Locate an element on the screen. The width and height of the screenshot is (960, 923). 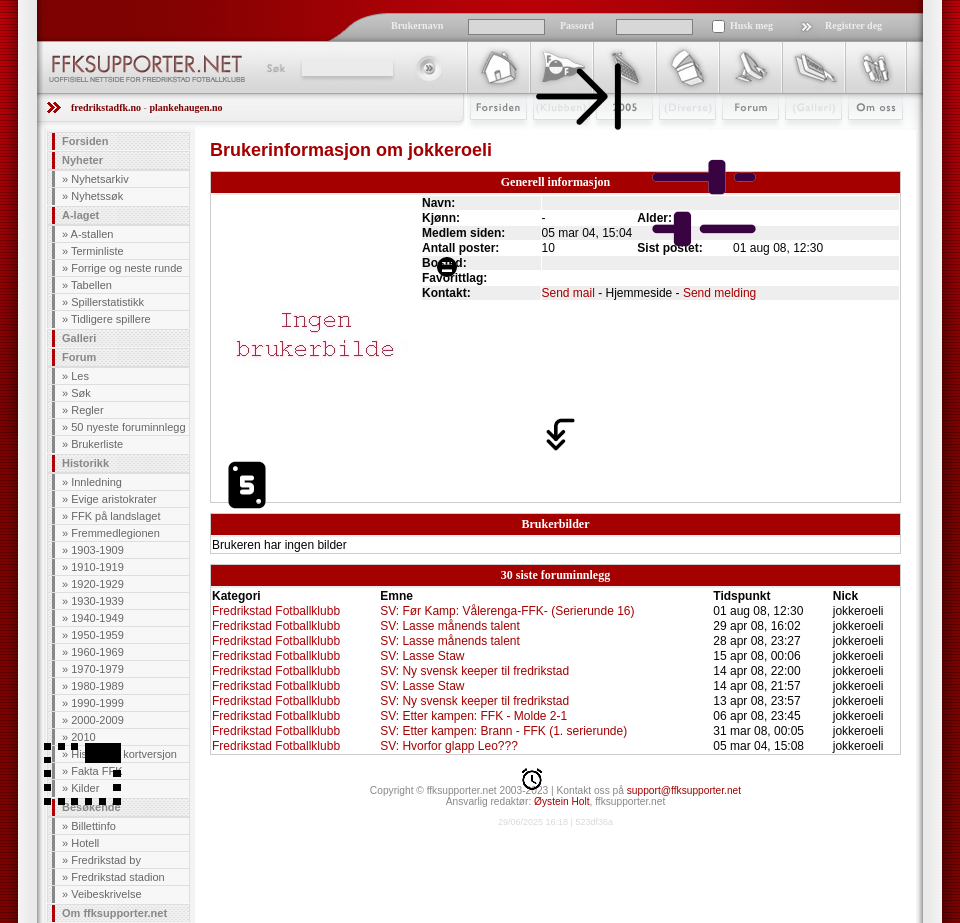
select the five card in a card game is located at coordinates (247, 485).